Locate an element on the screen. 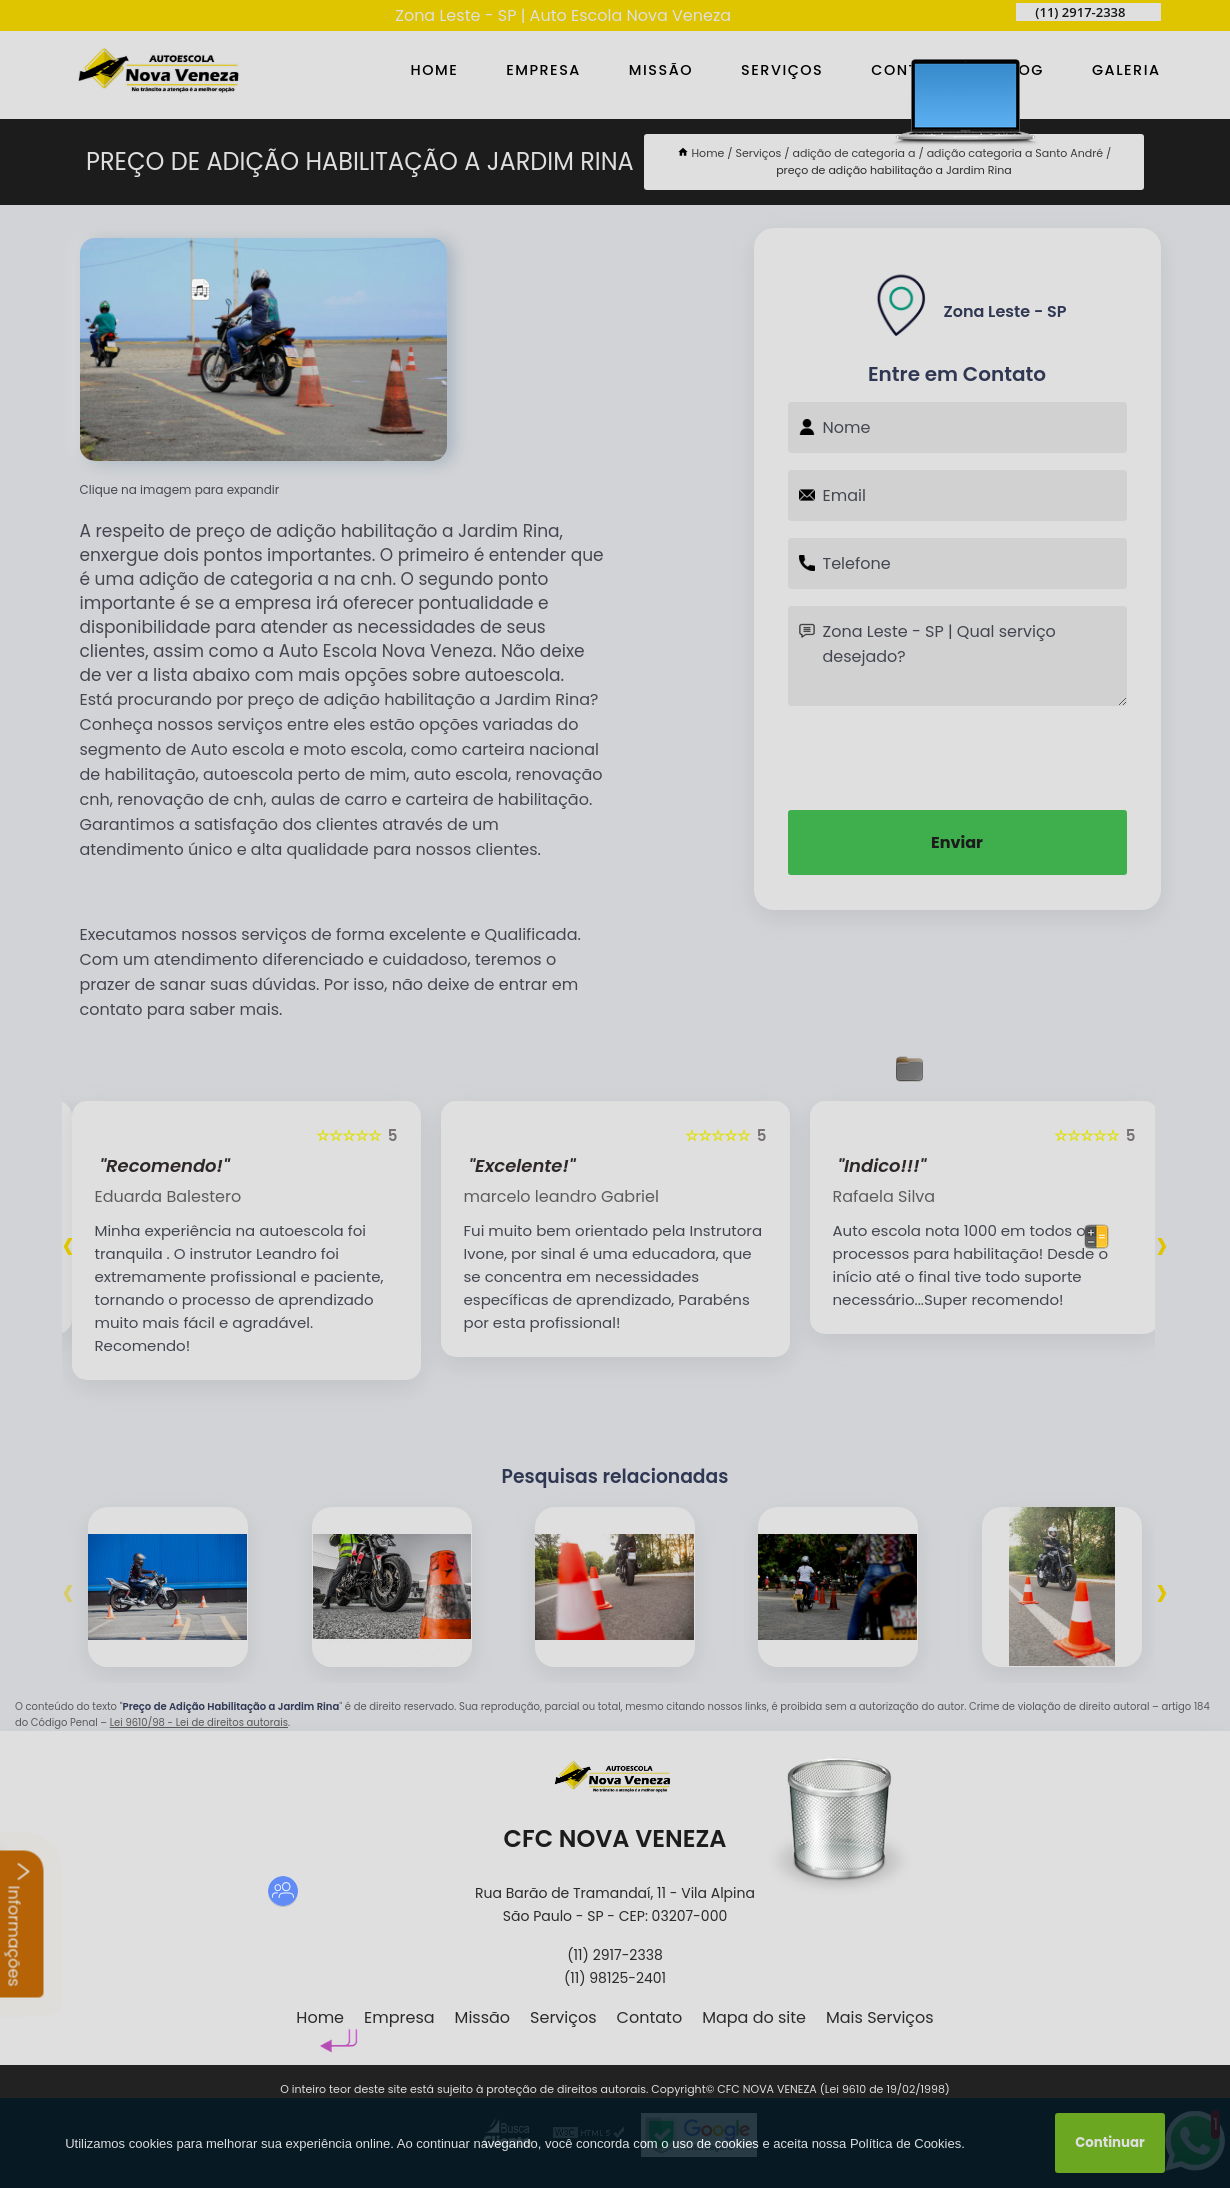 This screenshot has width=1230, height=2188. open the trash or recycle bin is located at coordinates (838, 1814).